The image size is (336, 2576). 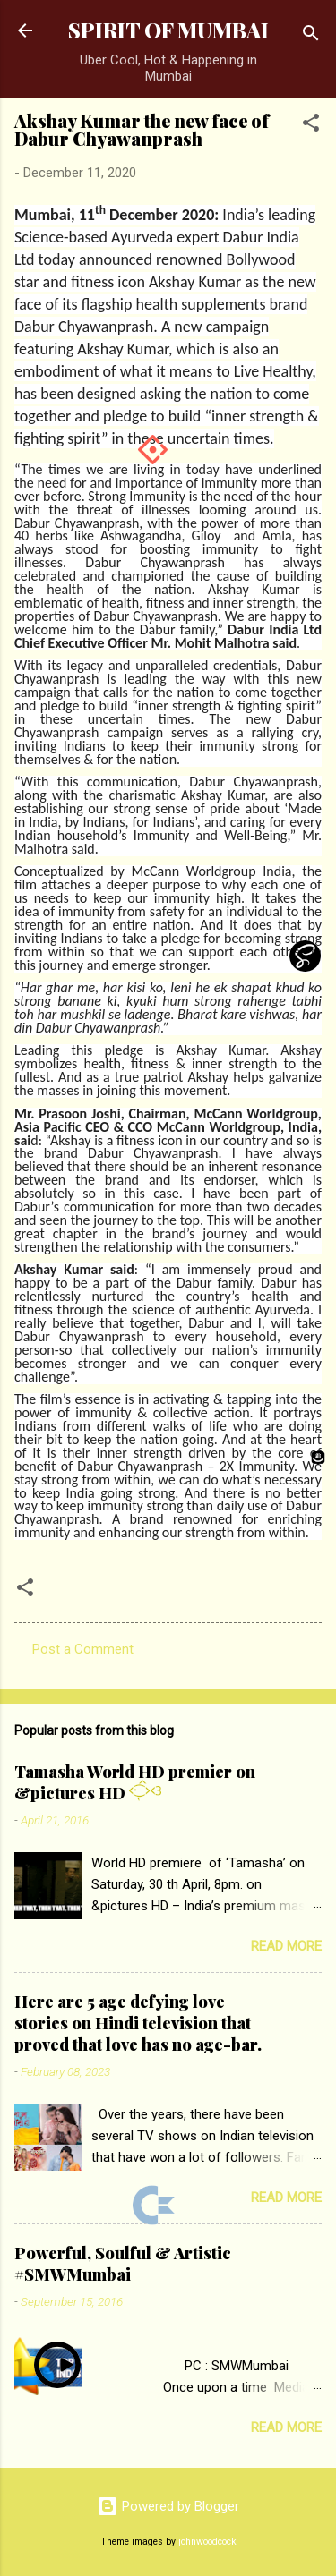 I want to click on sass css preprocessor logo, so click(x=305, y=956).